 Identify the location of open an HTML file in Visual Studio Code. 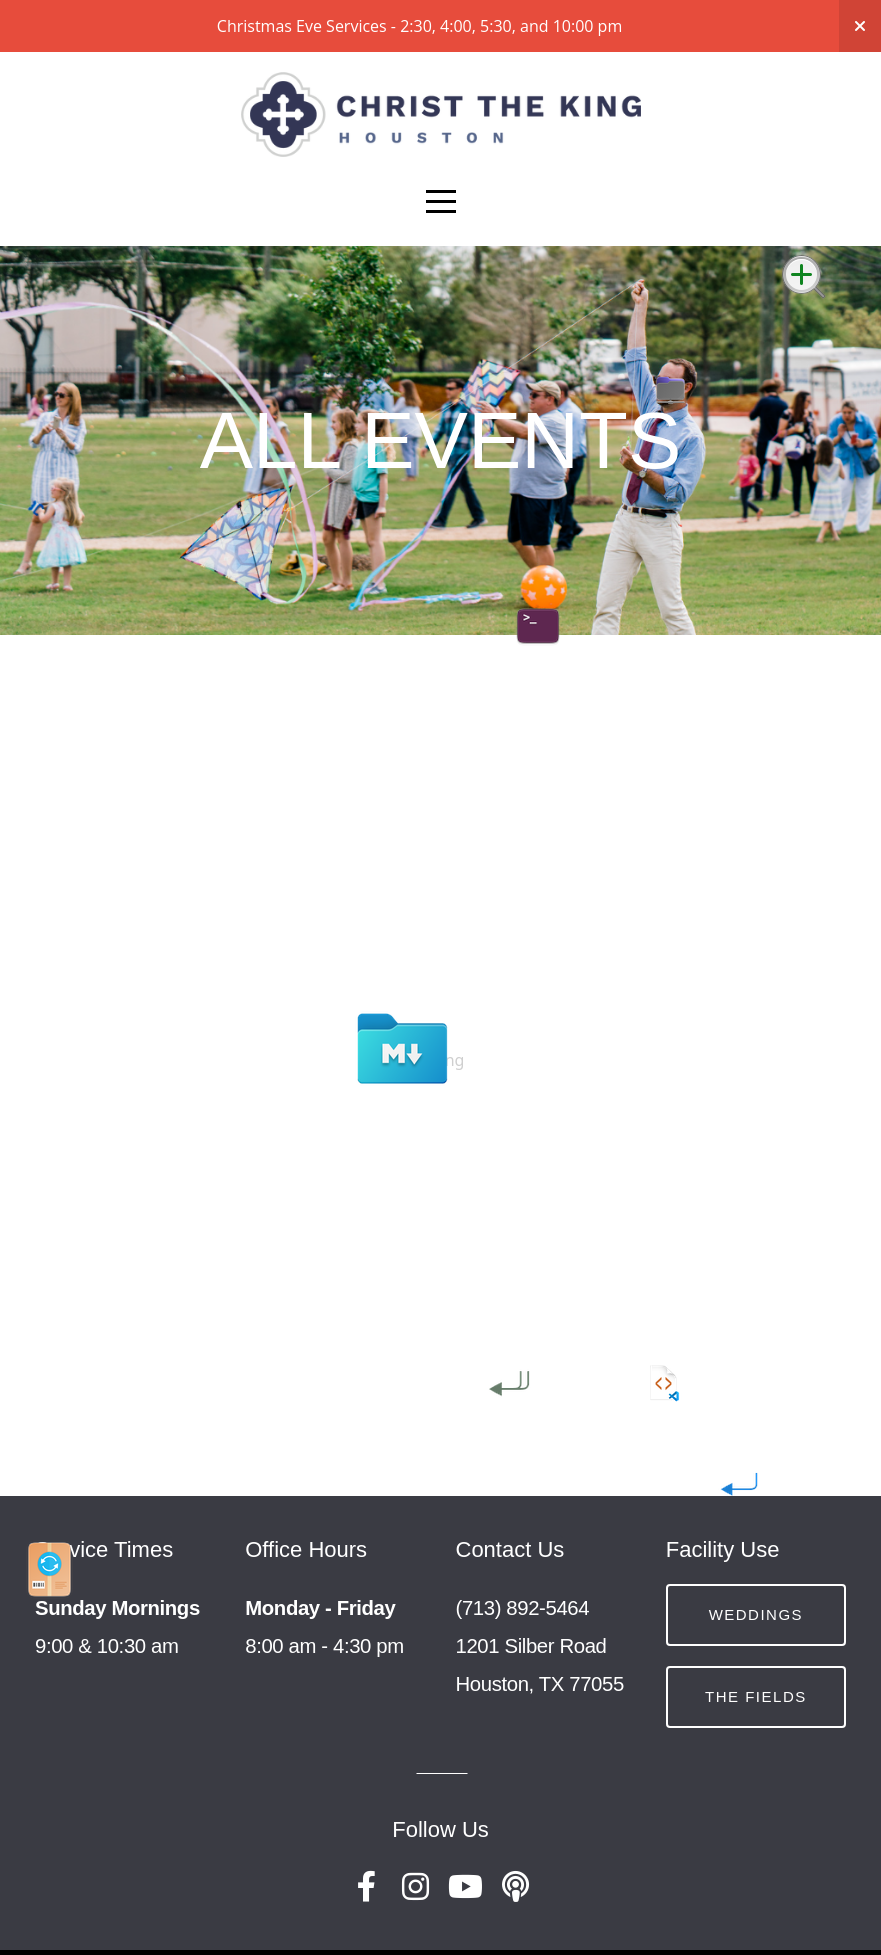
(663, 1383).